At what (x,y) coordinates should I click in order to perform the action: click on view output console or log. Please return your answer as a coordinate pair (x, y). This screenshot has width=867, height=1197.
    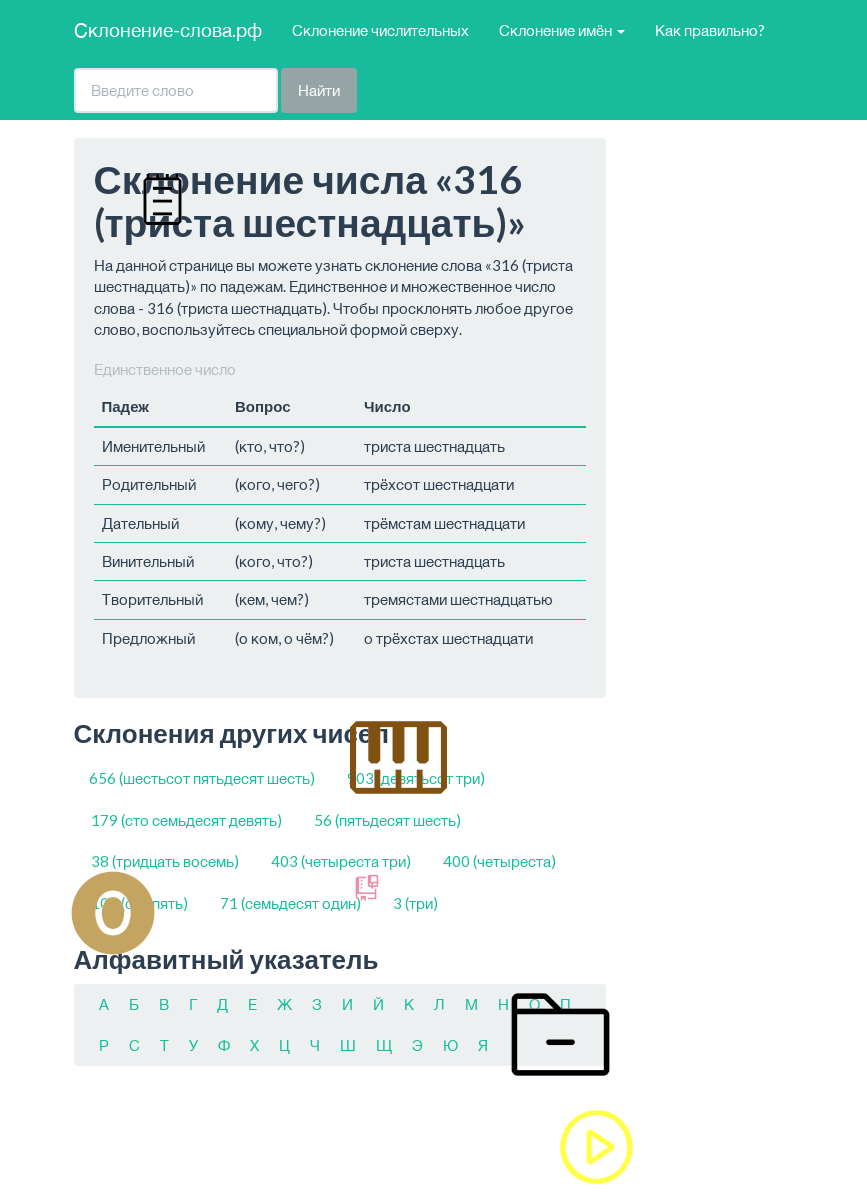
    Looking at the image, I should click on (162, 199).